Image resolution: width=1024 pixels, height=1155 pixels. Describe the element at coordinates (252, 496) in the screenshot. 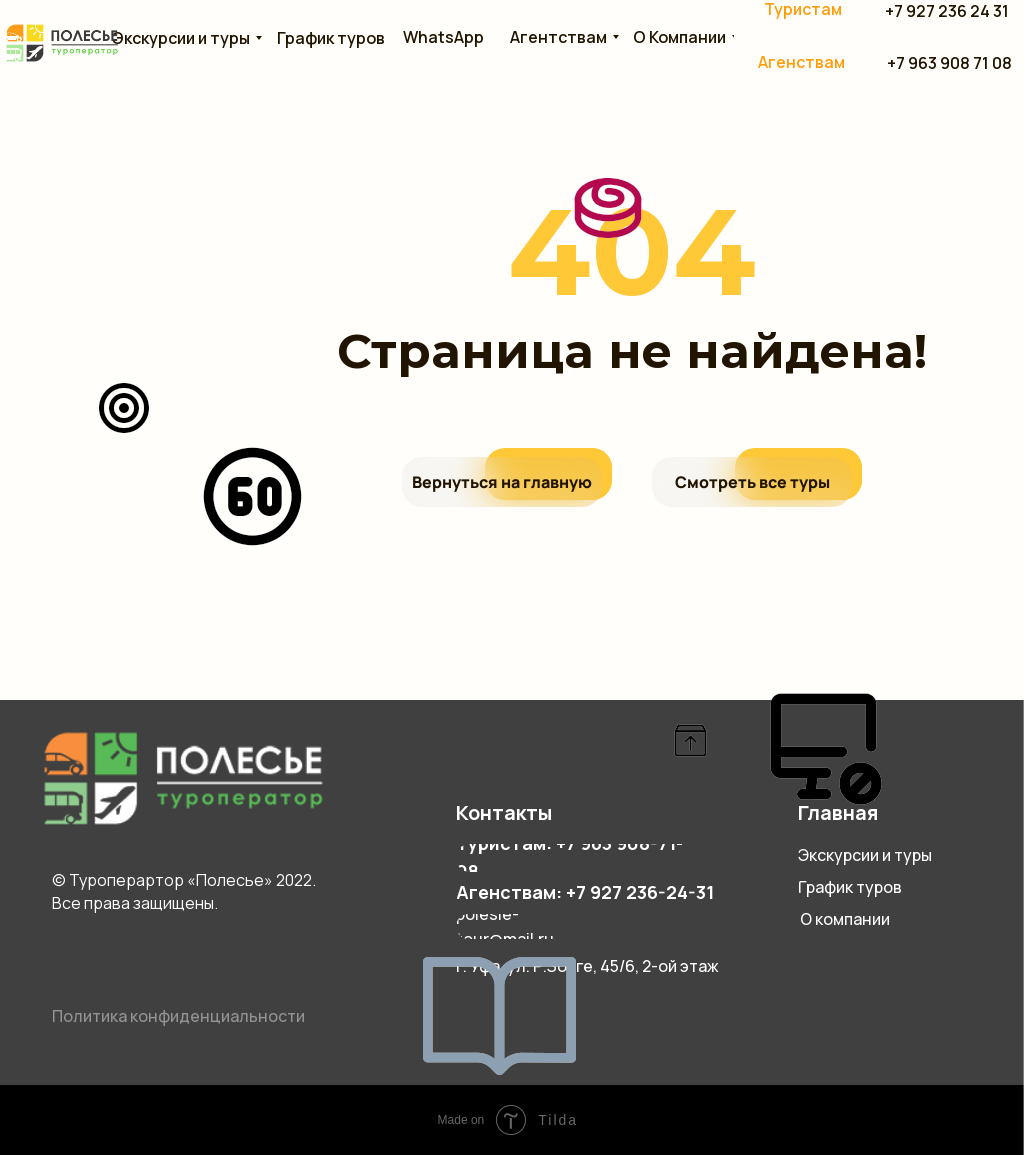

I see `set a 60-second timer` at that location.